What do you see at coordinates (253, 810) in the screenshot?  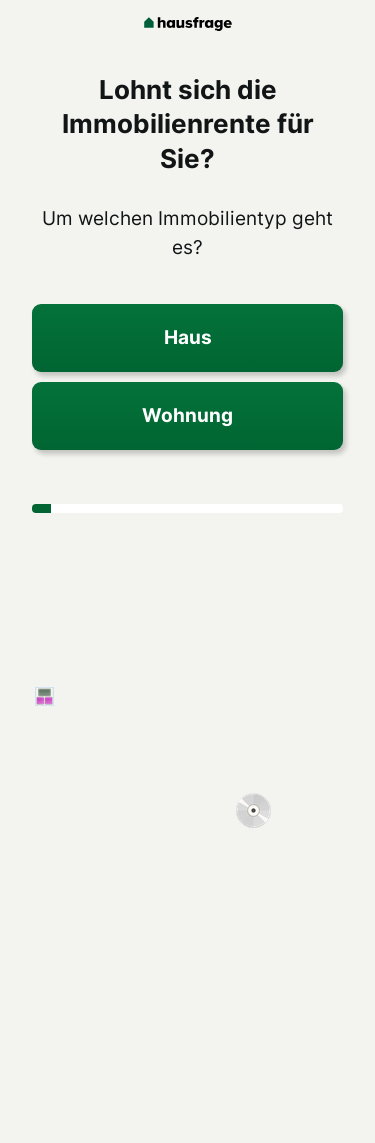 I see `access DVD-RW drive or disc` at bounding box center [253, 810].